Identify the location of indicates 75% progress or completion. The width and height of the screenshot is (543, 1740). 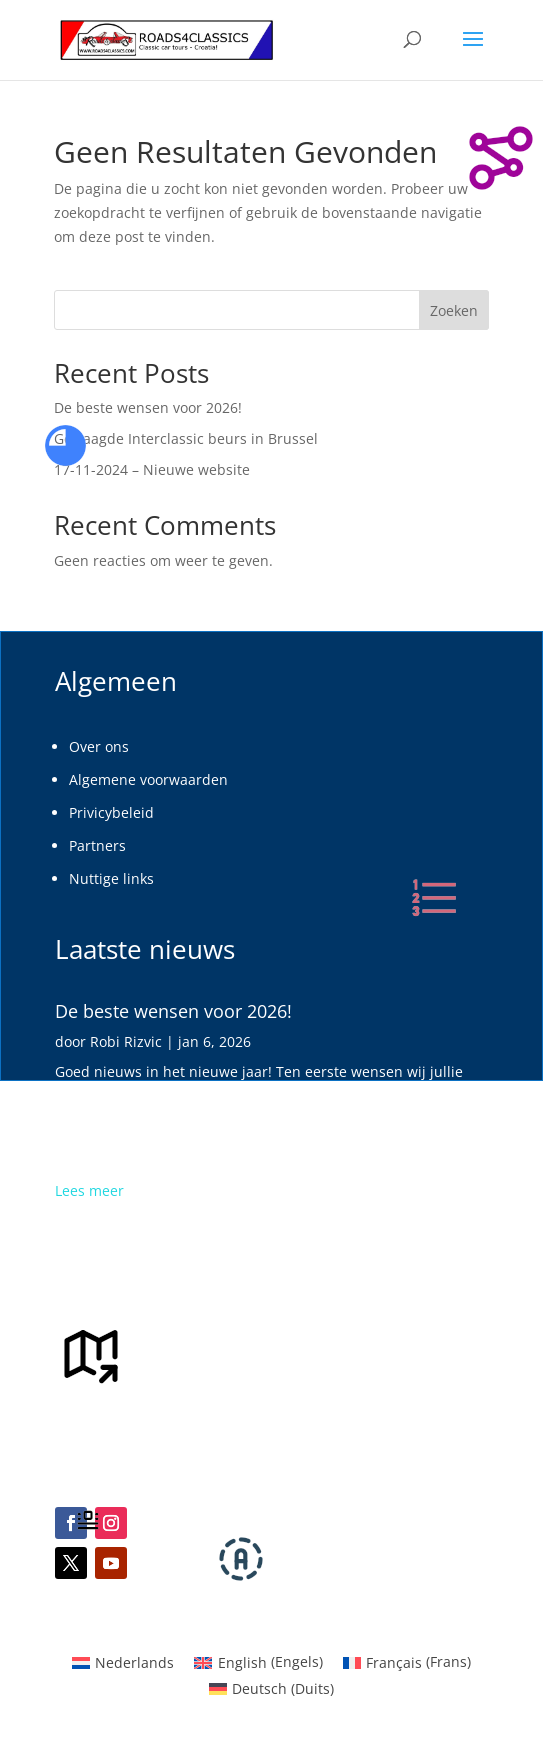
(65, 445).